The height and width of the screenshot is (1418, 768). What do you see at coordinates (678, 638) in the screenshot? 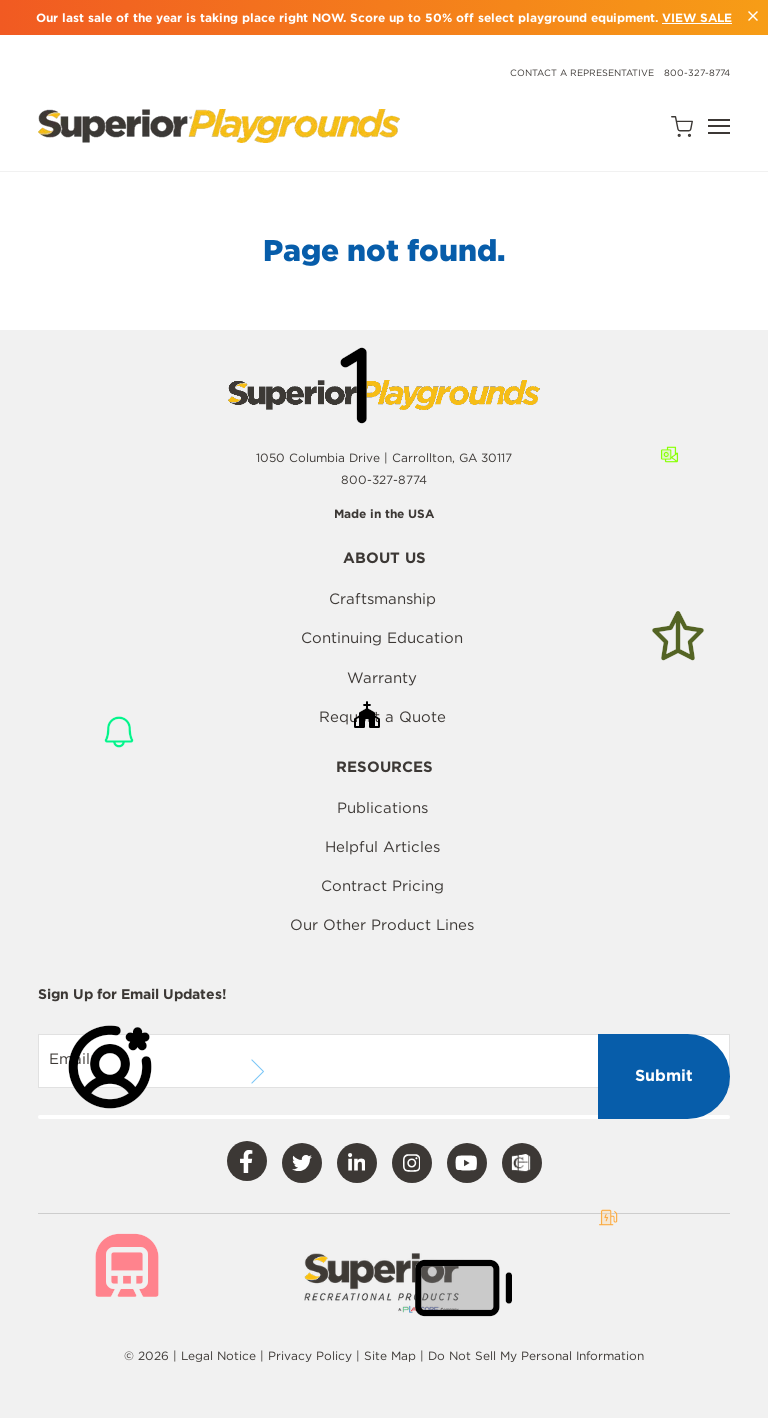
I see `indicates a partial or half-star rating` at bounding box center [678, 638].